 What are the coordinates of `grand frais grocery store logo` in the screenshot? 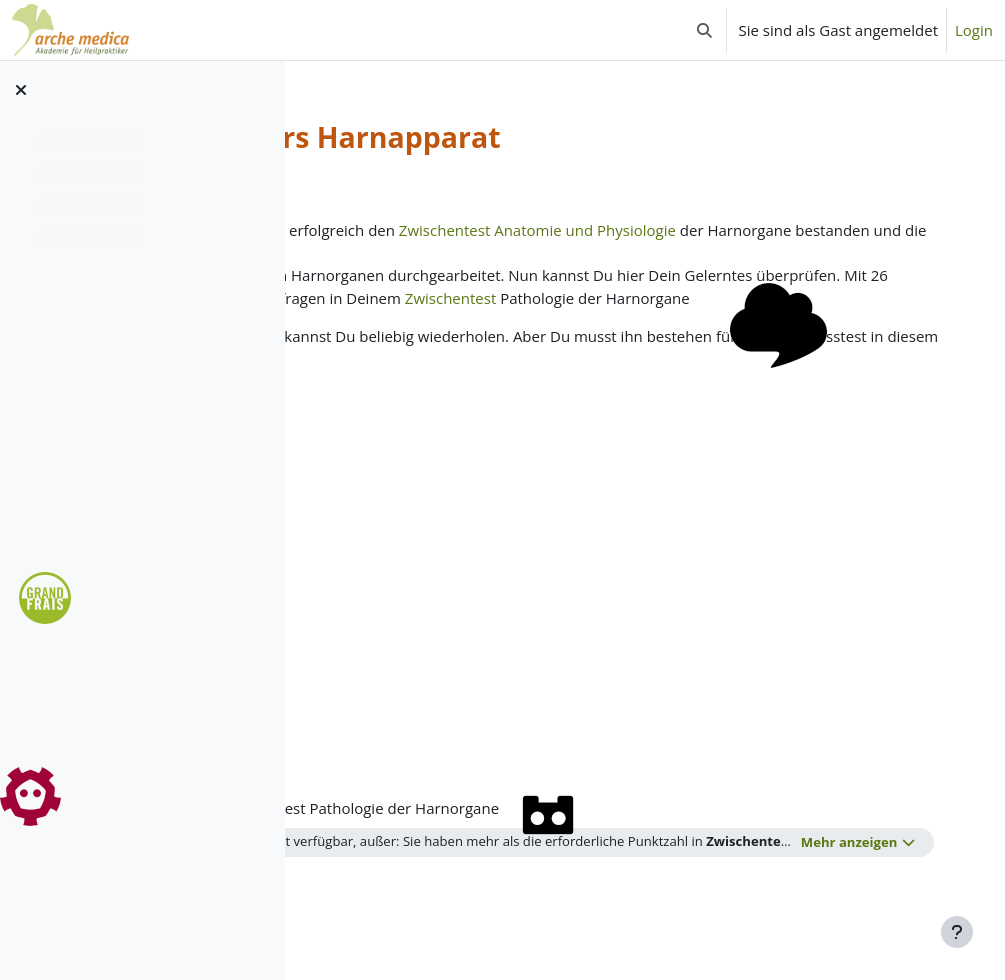 It's located at (45, 598).